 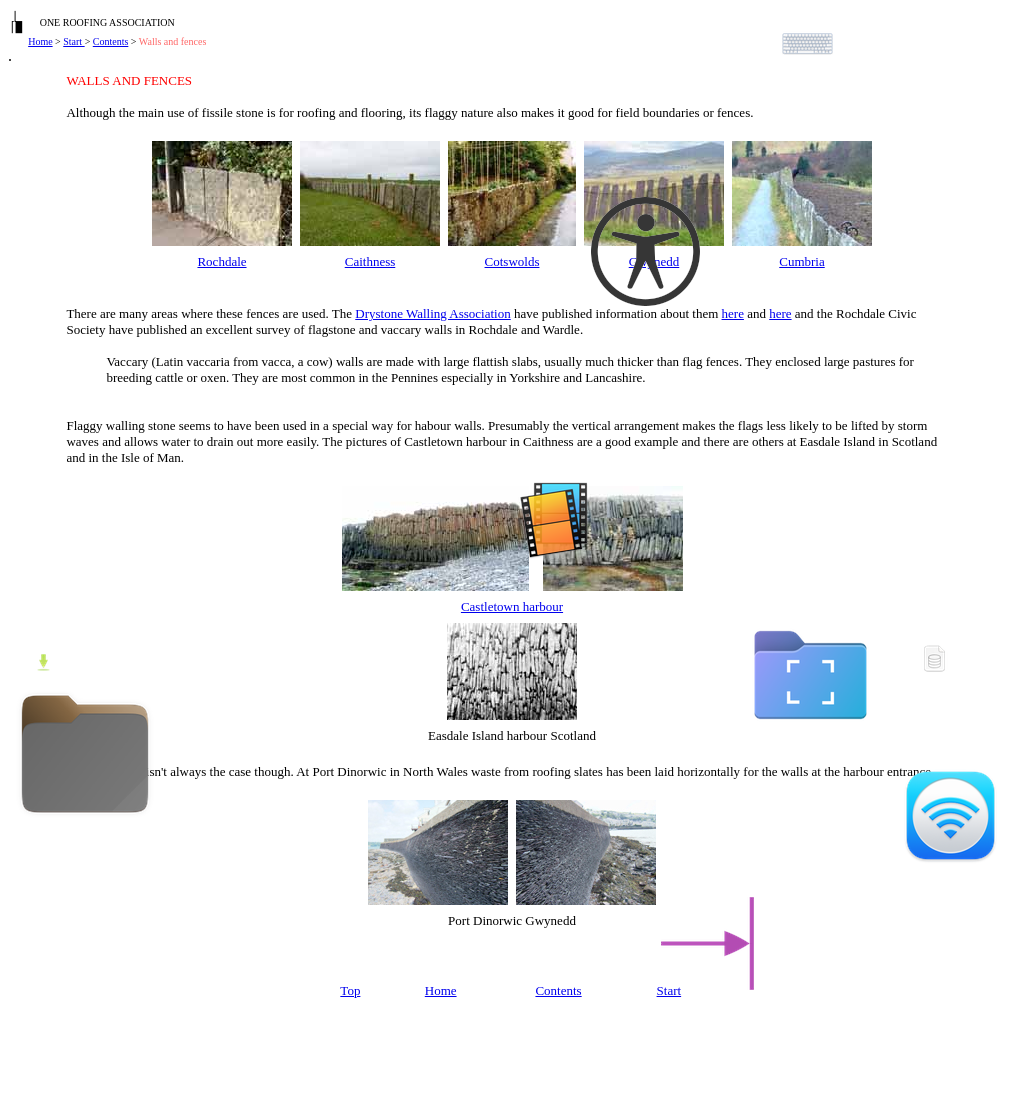 What do you see at coordinates (950, 815) in the screenshot?
I see `open AirPort Utility to manage wireless network settings` at bounding box center [950, 815].